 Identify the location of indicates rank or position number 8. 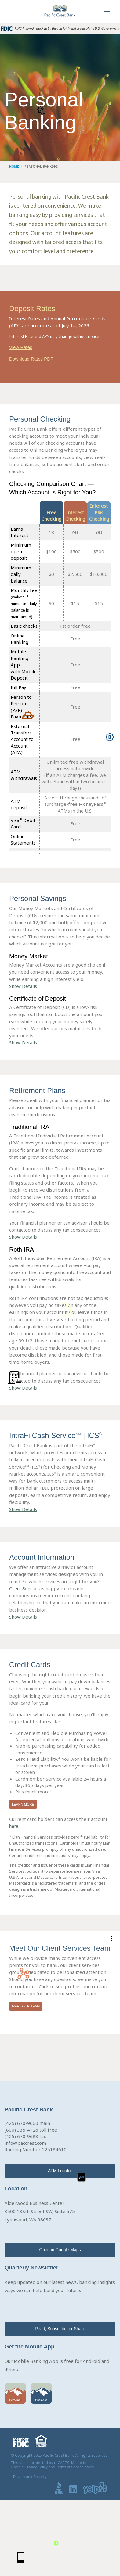
(110, 737).